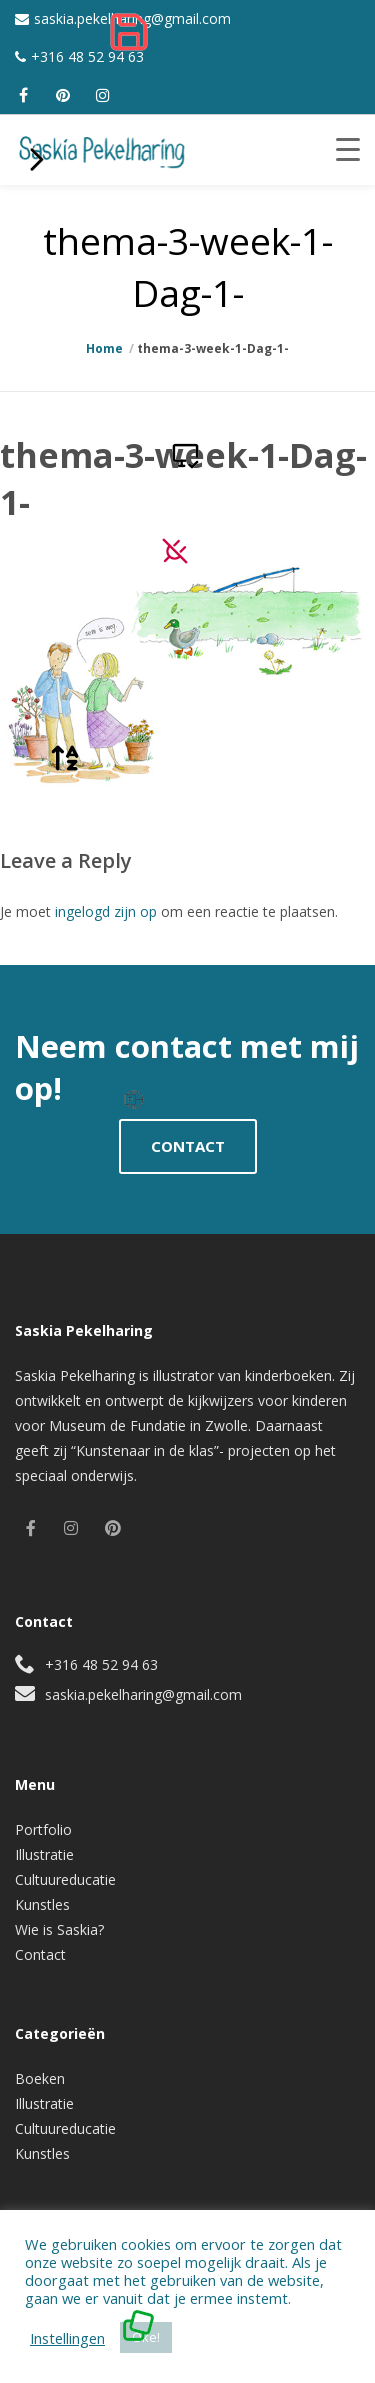  I want to click on navigate to the next item or screen, so click(36, 159).